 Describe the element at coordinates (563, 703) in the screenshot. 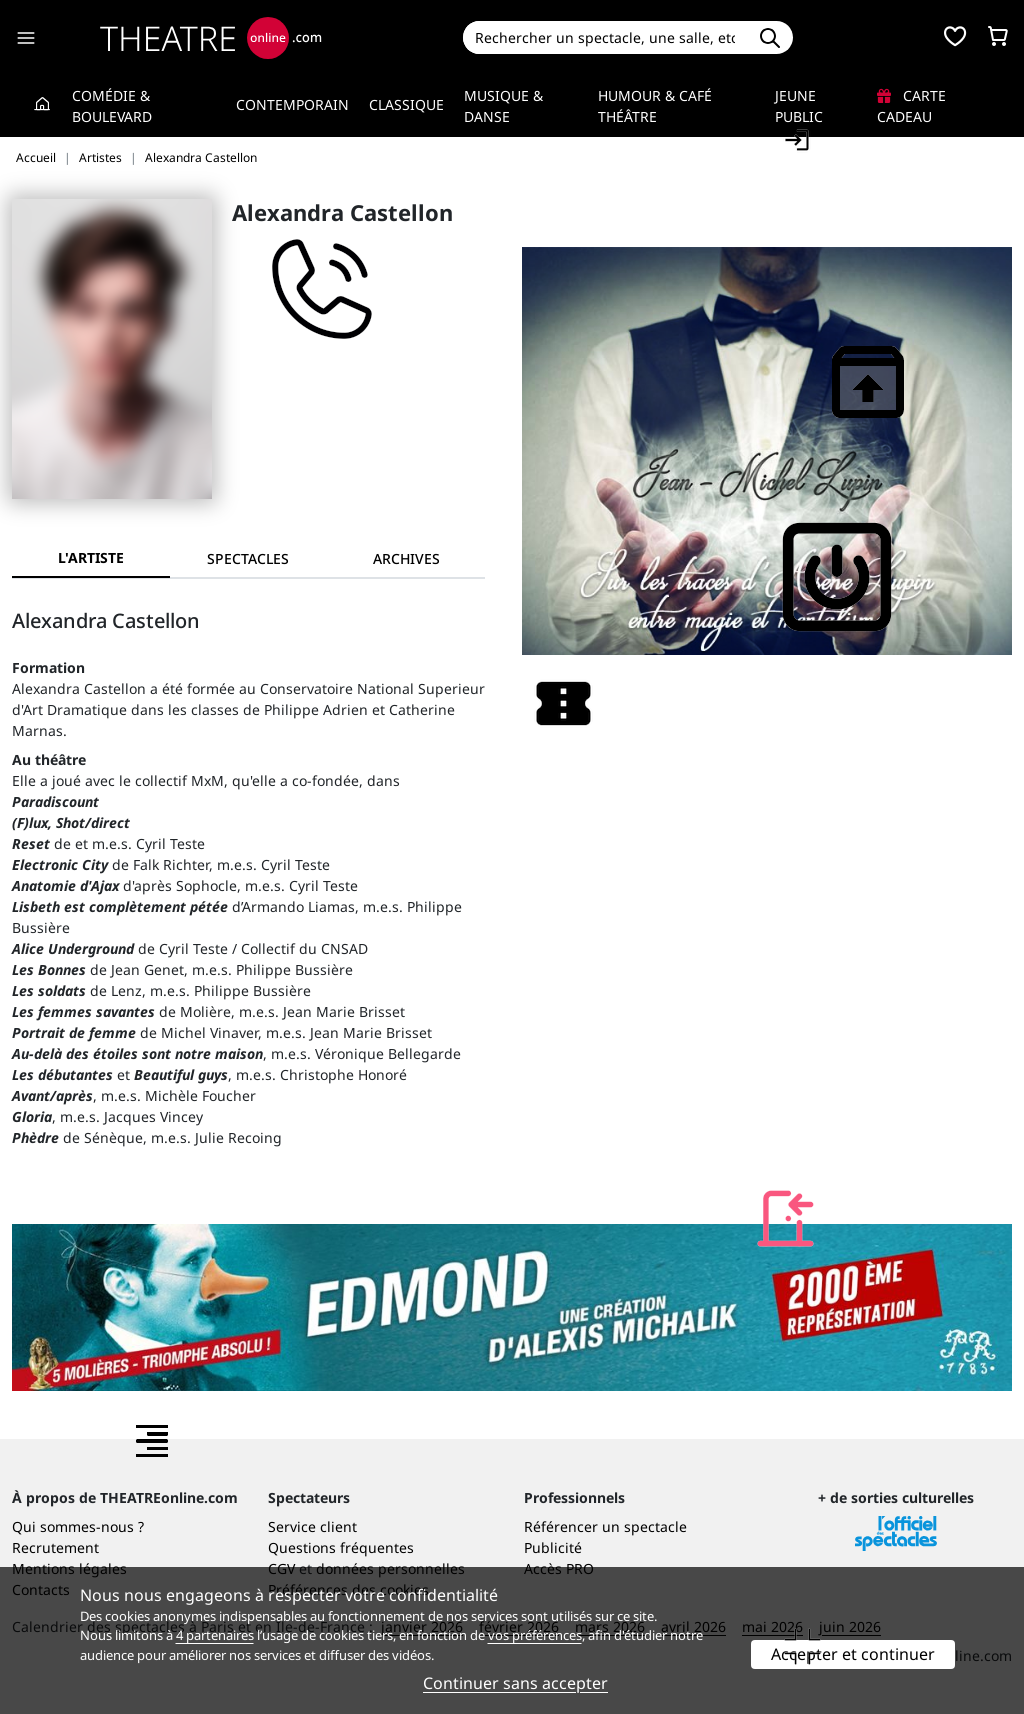

I see `view your tickets or passes` at that location.